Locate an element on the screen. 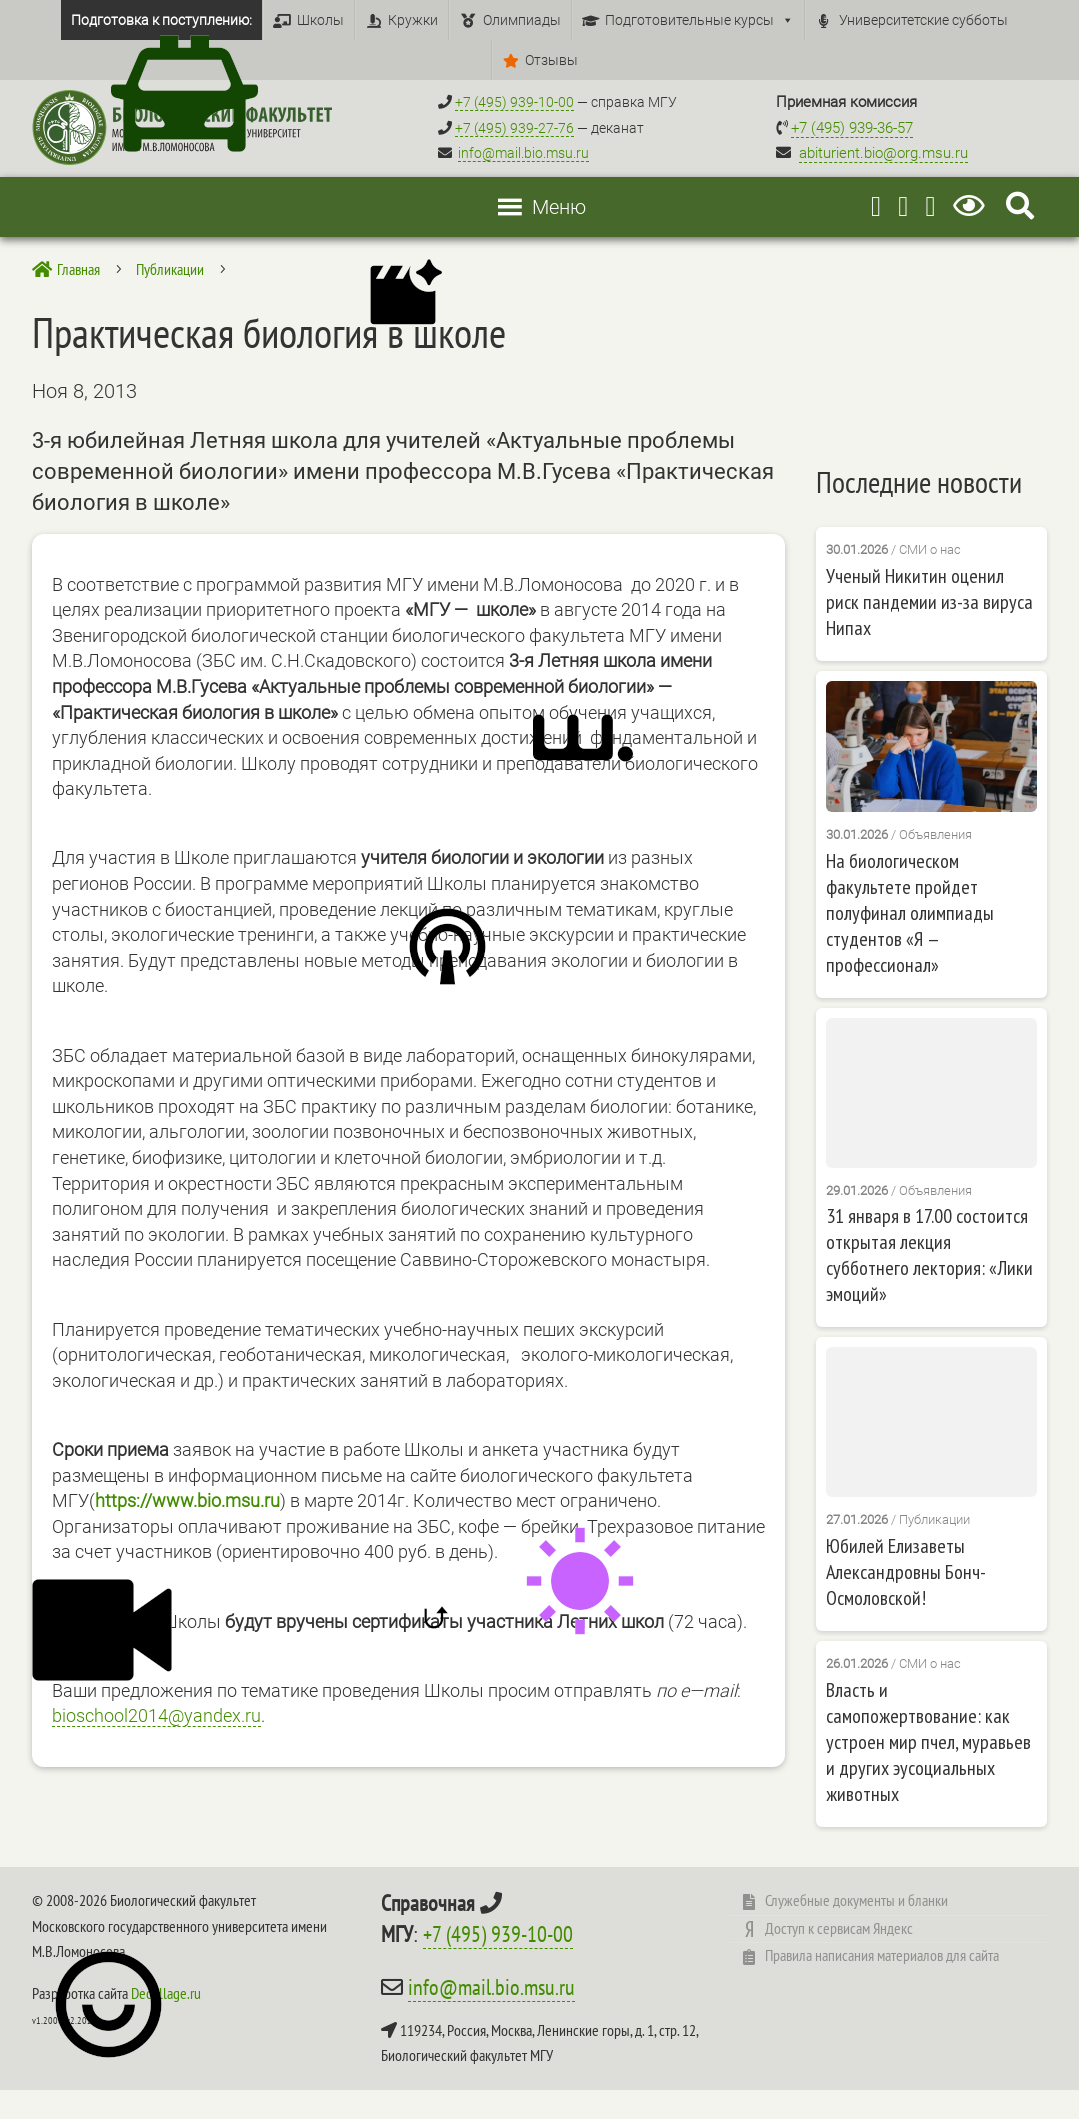 Image resolution: width=1079 pixels, height=2119 pixels. wagmi cryptocurrency/web3 library logo is located at coordinates (583, 738).